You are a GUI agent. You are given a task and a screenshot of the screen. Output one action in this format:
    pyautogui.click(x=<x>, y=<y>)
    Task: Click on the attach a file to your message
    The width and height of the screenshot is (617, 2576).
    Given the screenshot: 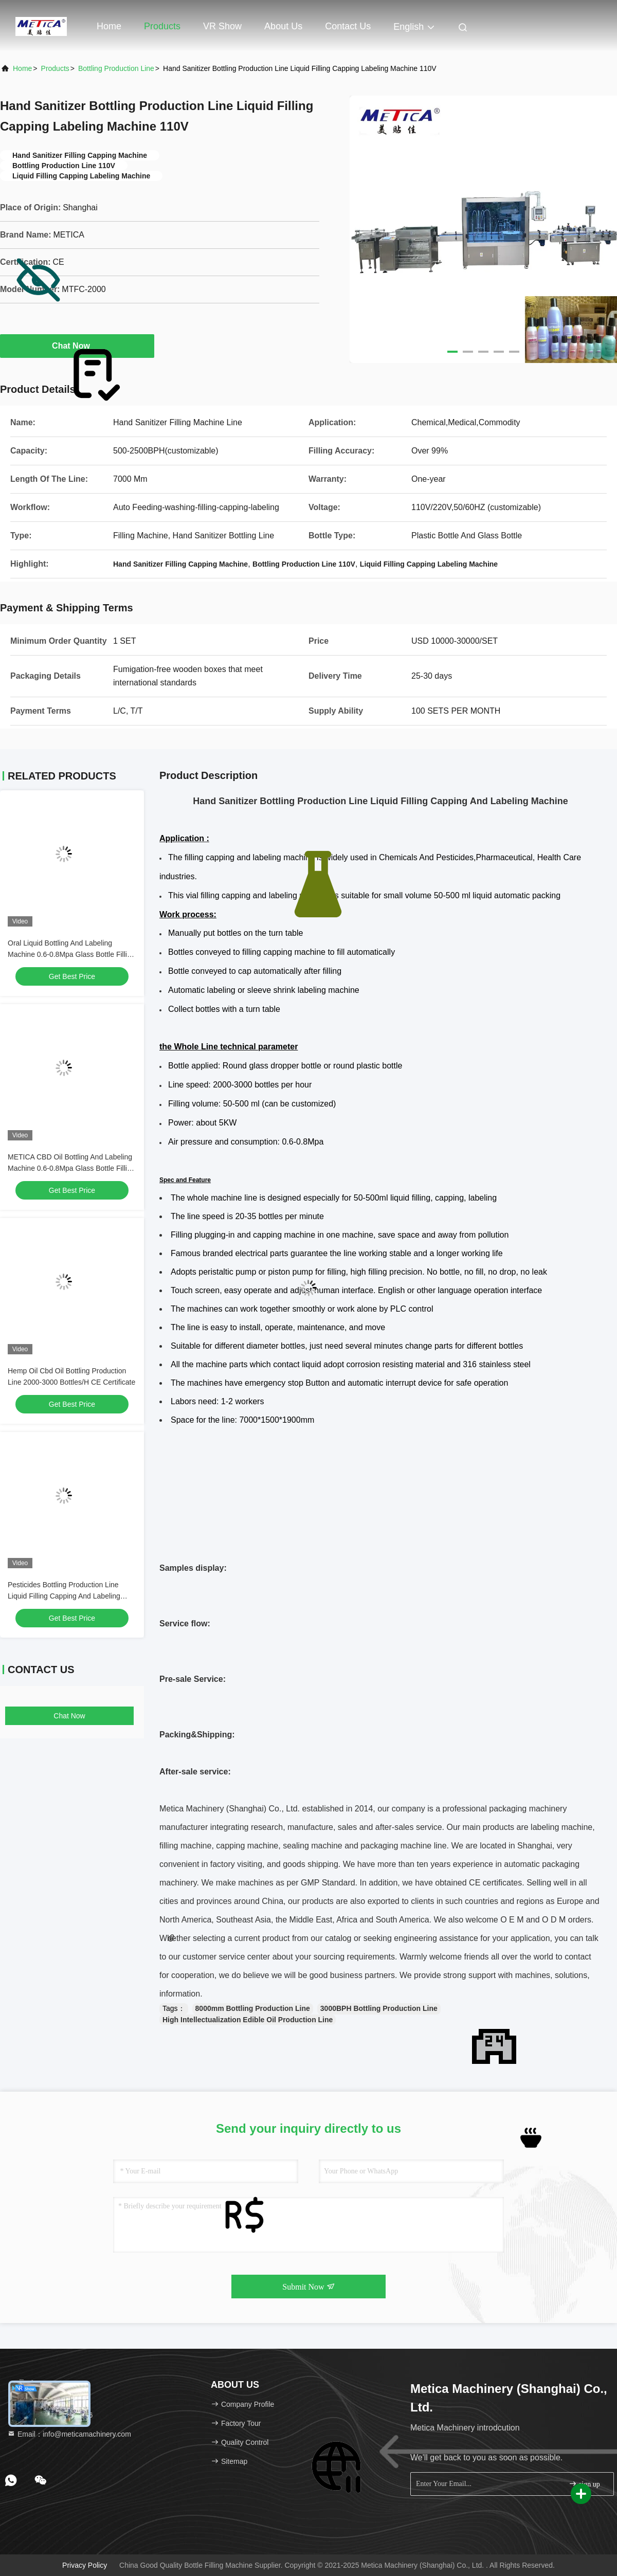 What is the action you would take?
    pyautogui.click(x=171, y=1938)
    